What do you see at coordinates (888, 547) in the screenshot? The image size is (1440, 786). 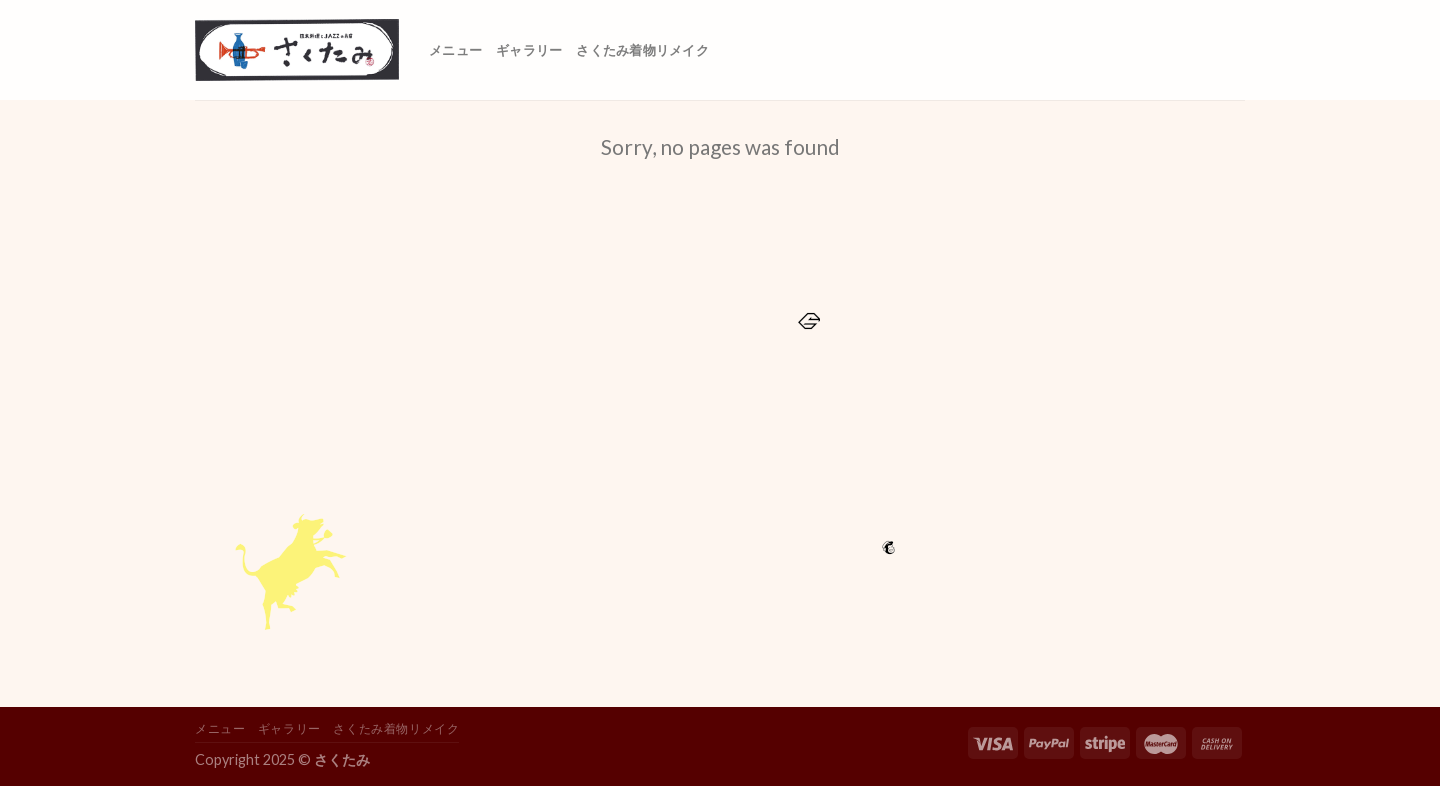 I see `open mailchimp email marketing platform` at bounding box center [888, 547].